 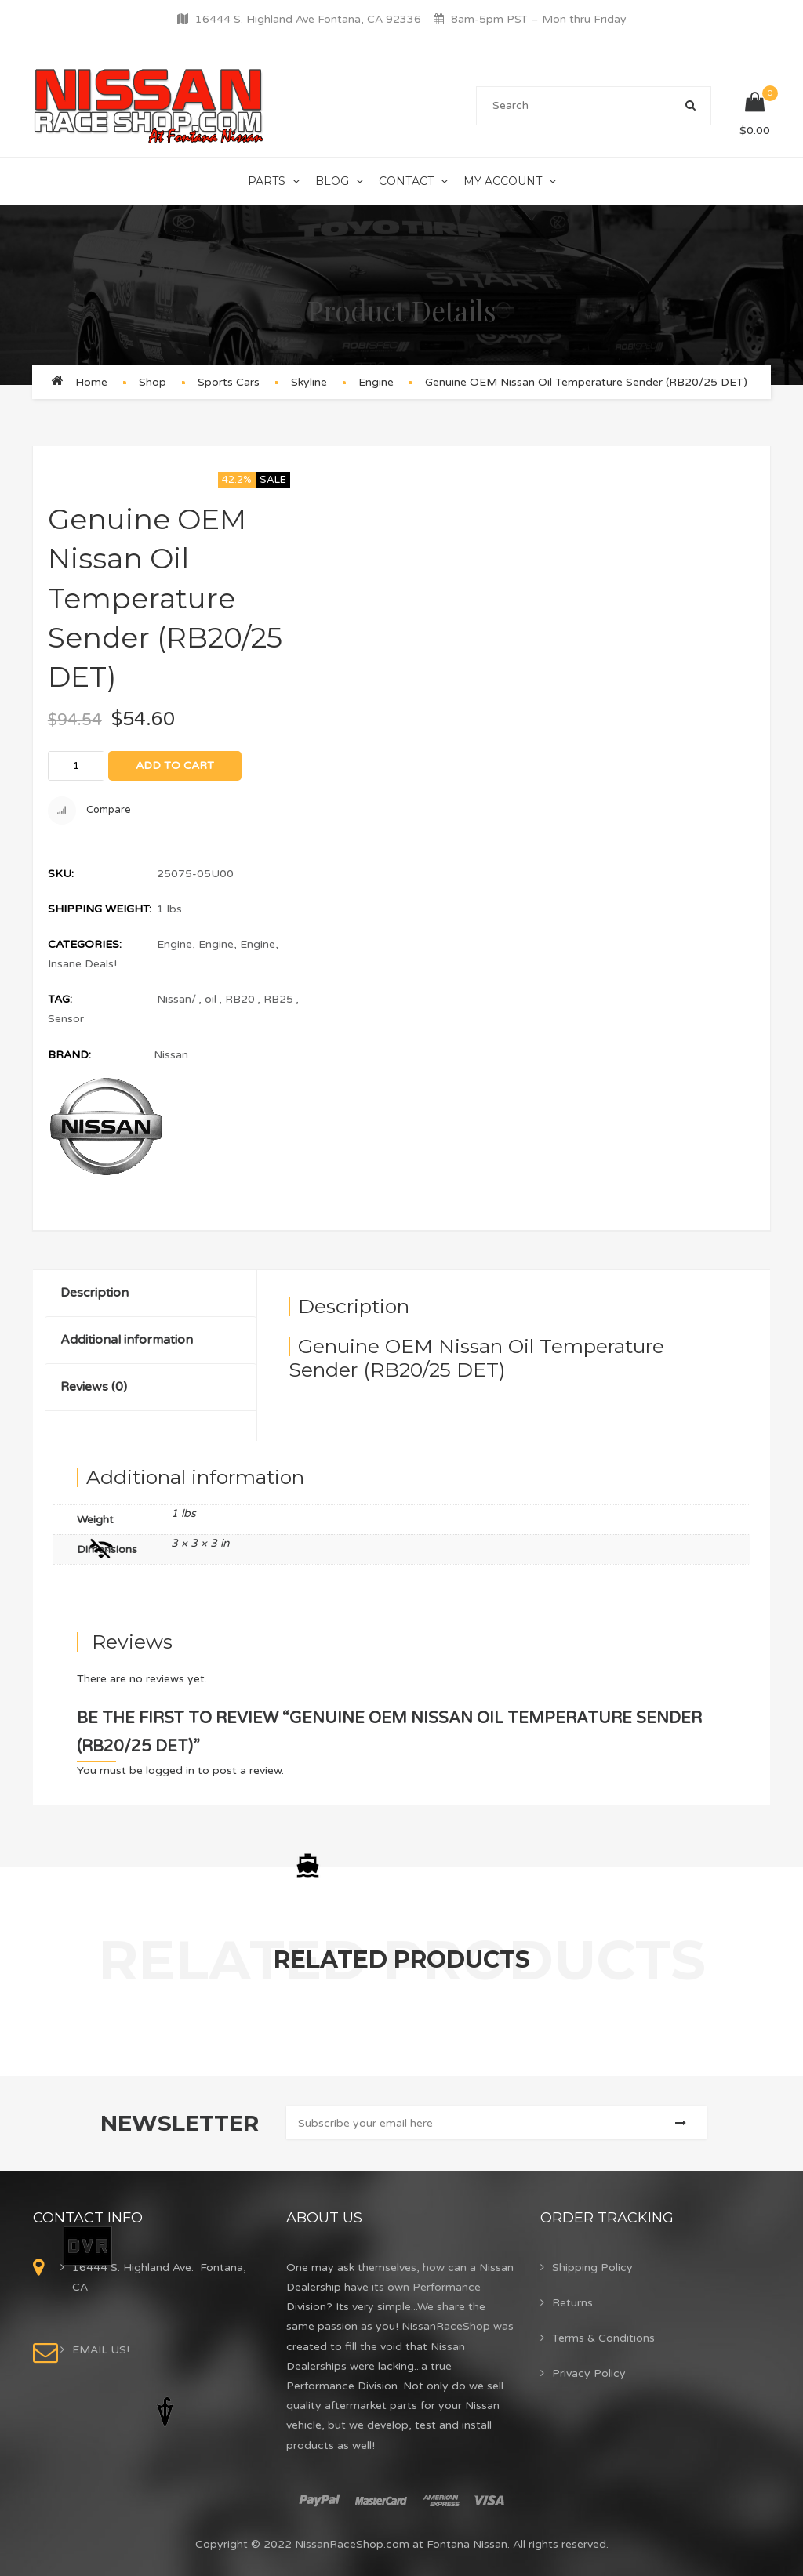 I want to click on indicates rainy weather conditions, so click(x=165, y=2412).